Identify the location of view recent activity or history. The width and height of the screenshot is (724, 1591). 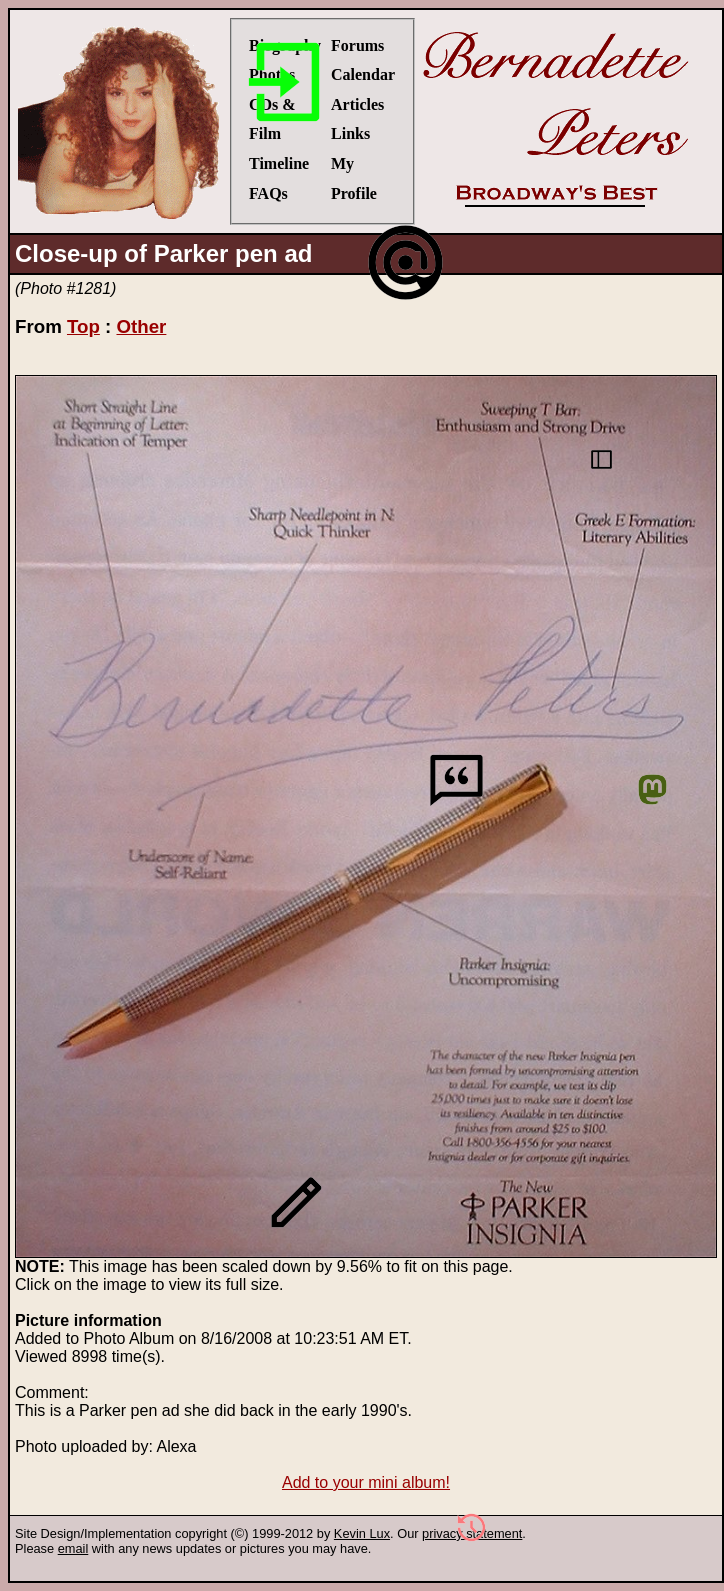
(471, 1527).